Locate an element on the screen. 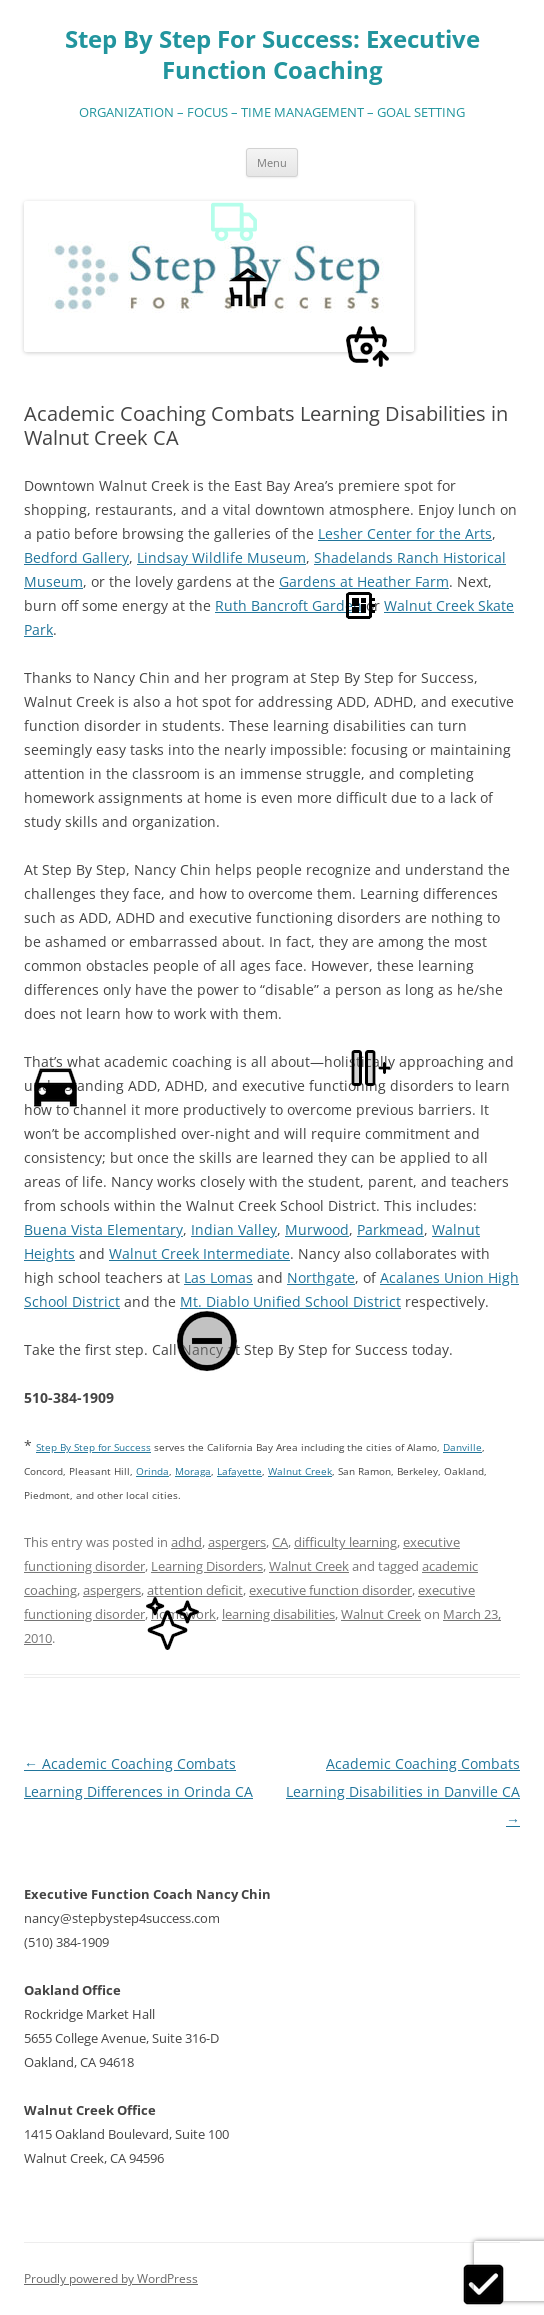  access developer or hardware settings is located at coordinates (360, 605).